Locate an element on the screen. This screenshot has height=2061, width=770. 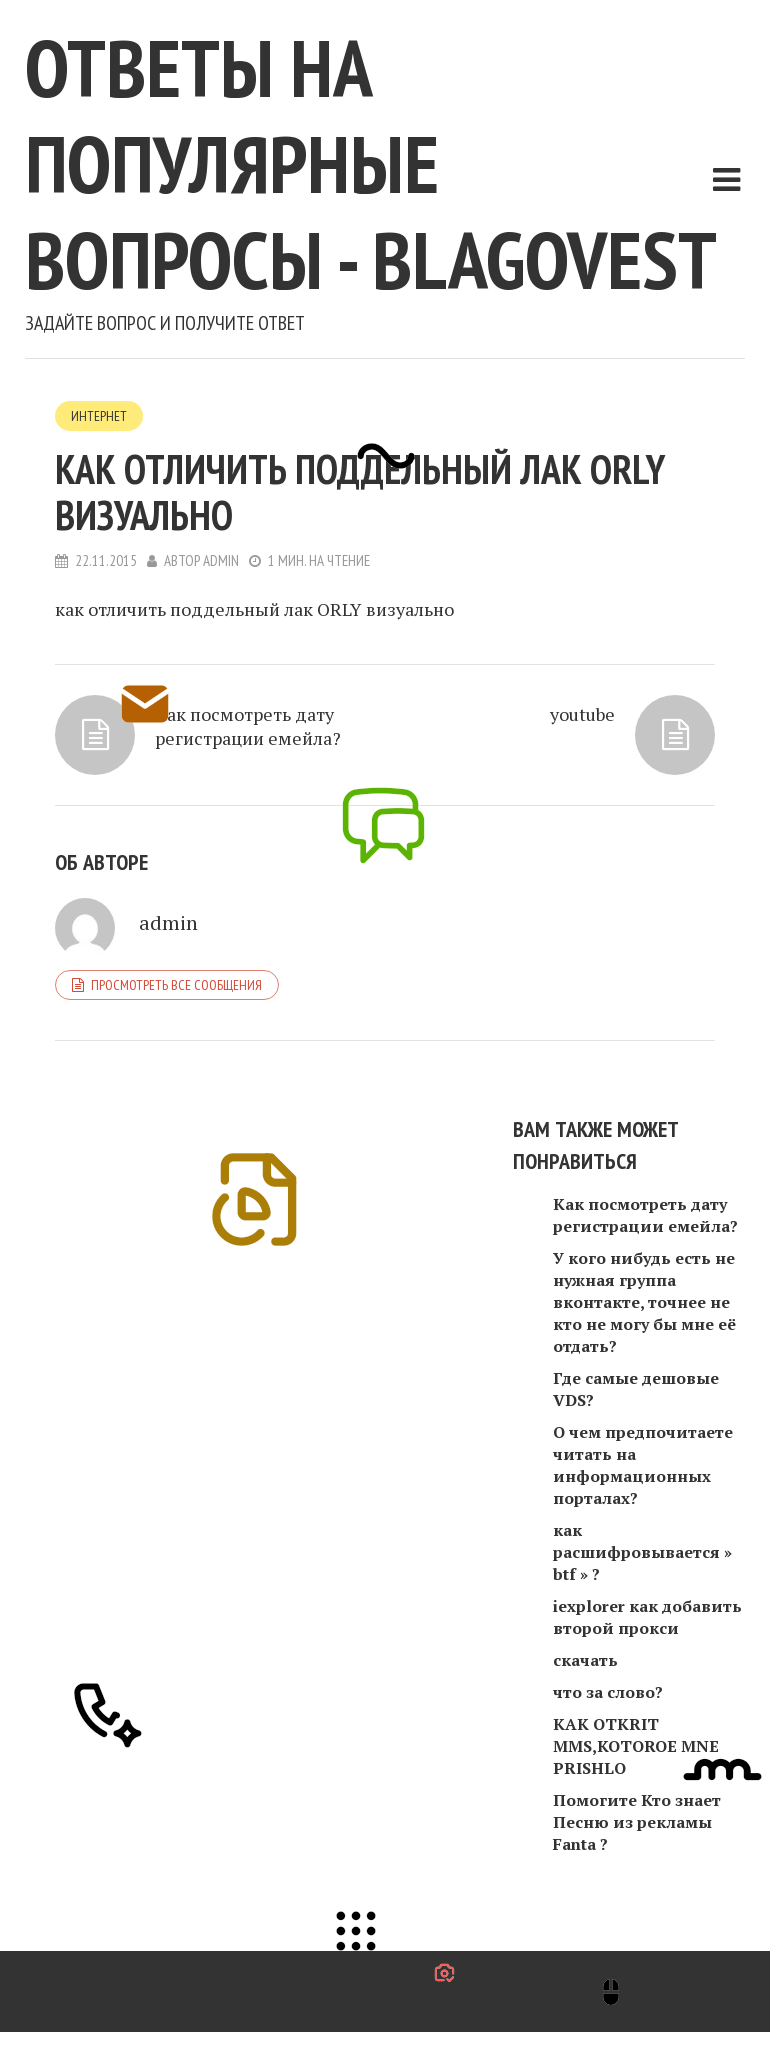
open your email inbox is located at coordinates (145, 704).